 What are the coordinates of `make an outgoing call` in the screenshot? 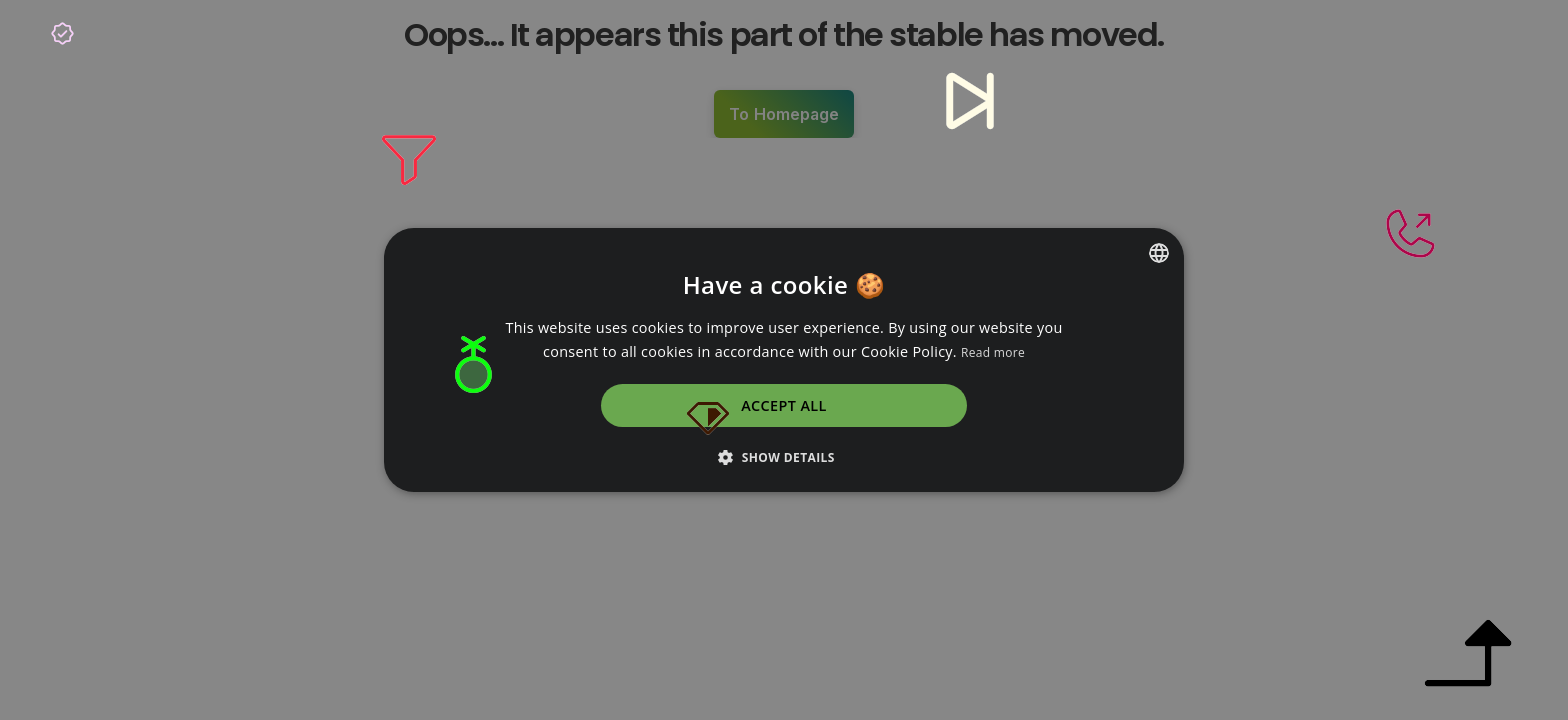 It's located at (1411, 232).